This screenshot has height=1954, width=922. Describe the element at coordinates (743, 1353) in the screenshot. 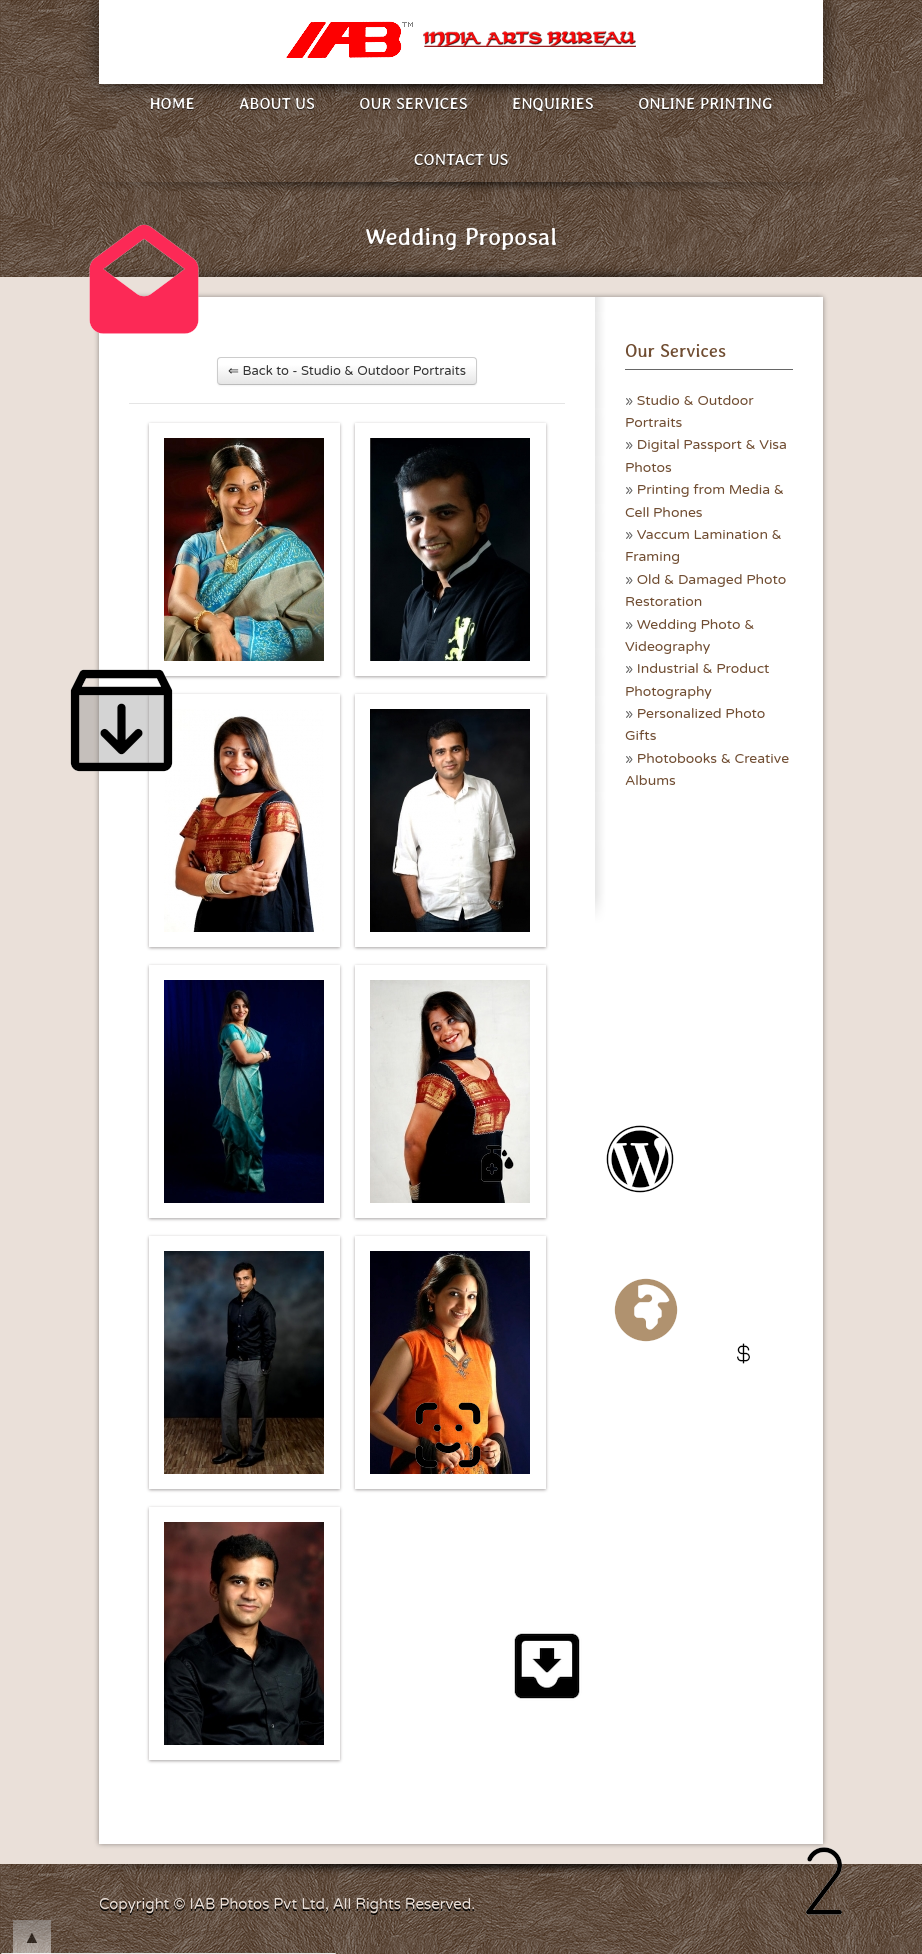

I see `view pricing or payment options` at that location.